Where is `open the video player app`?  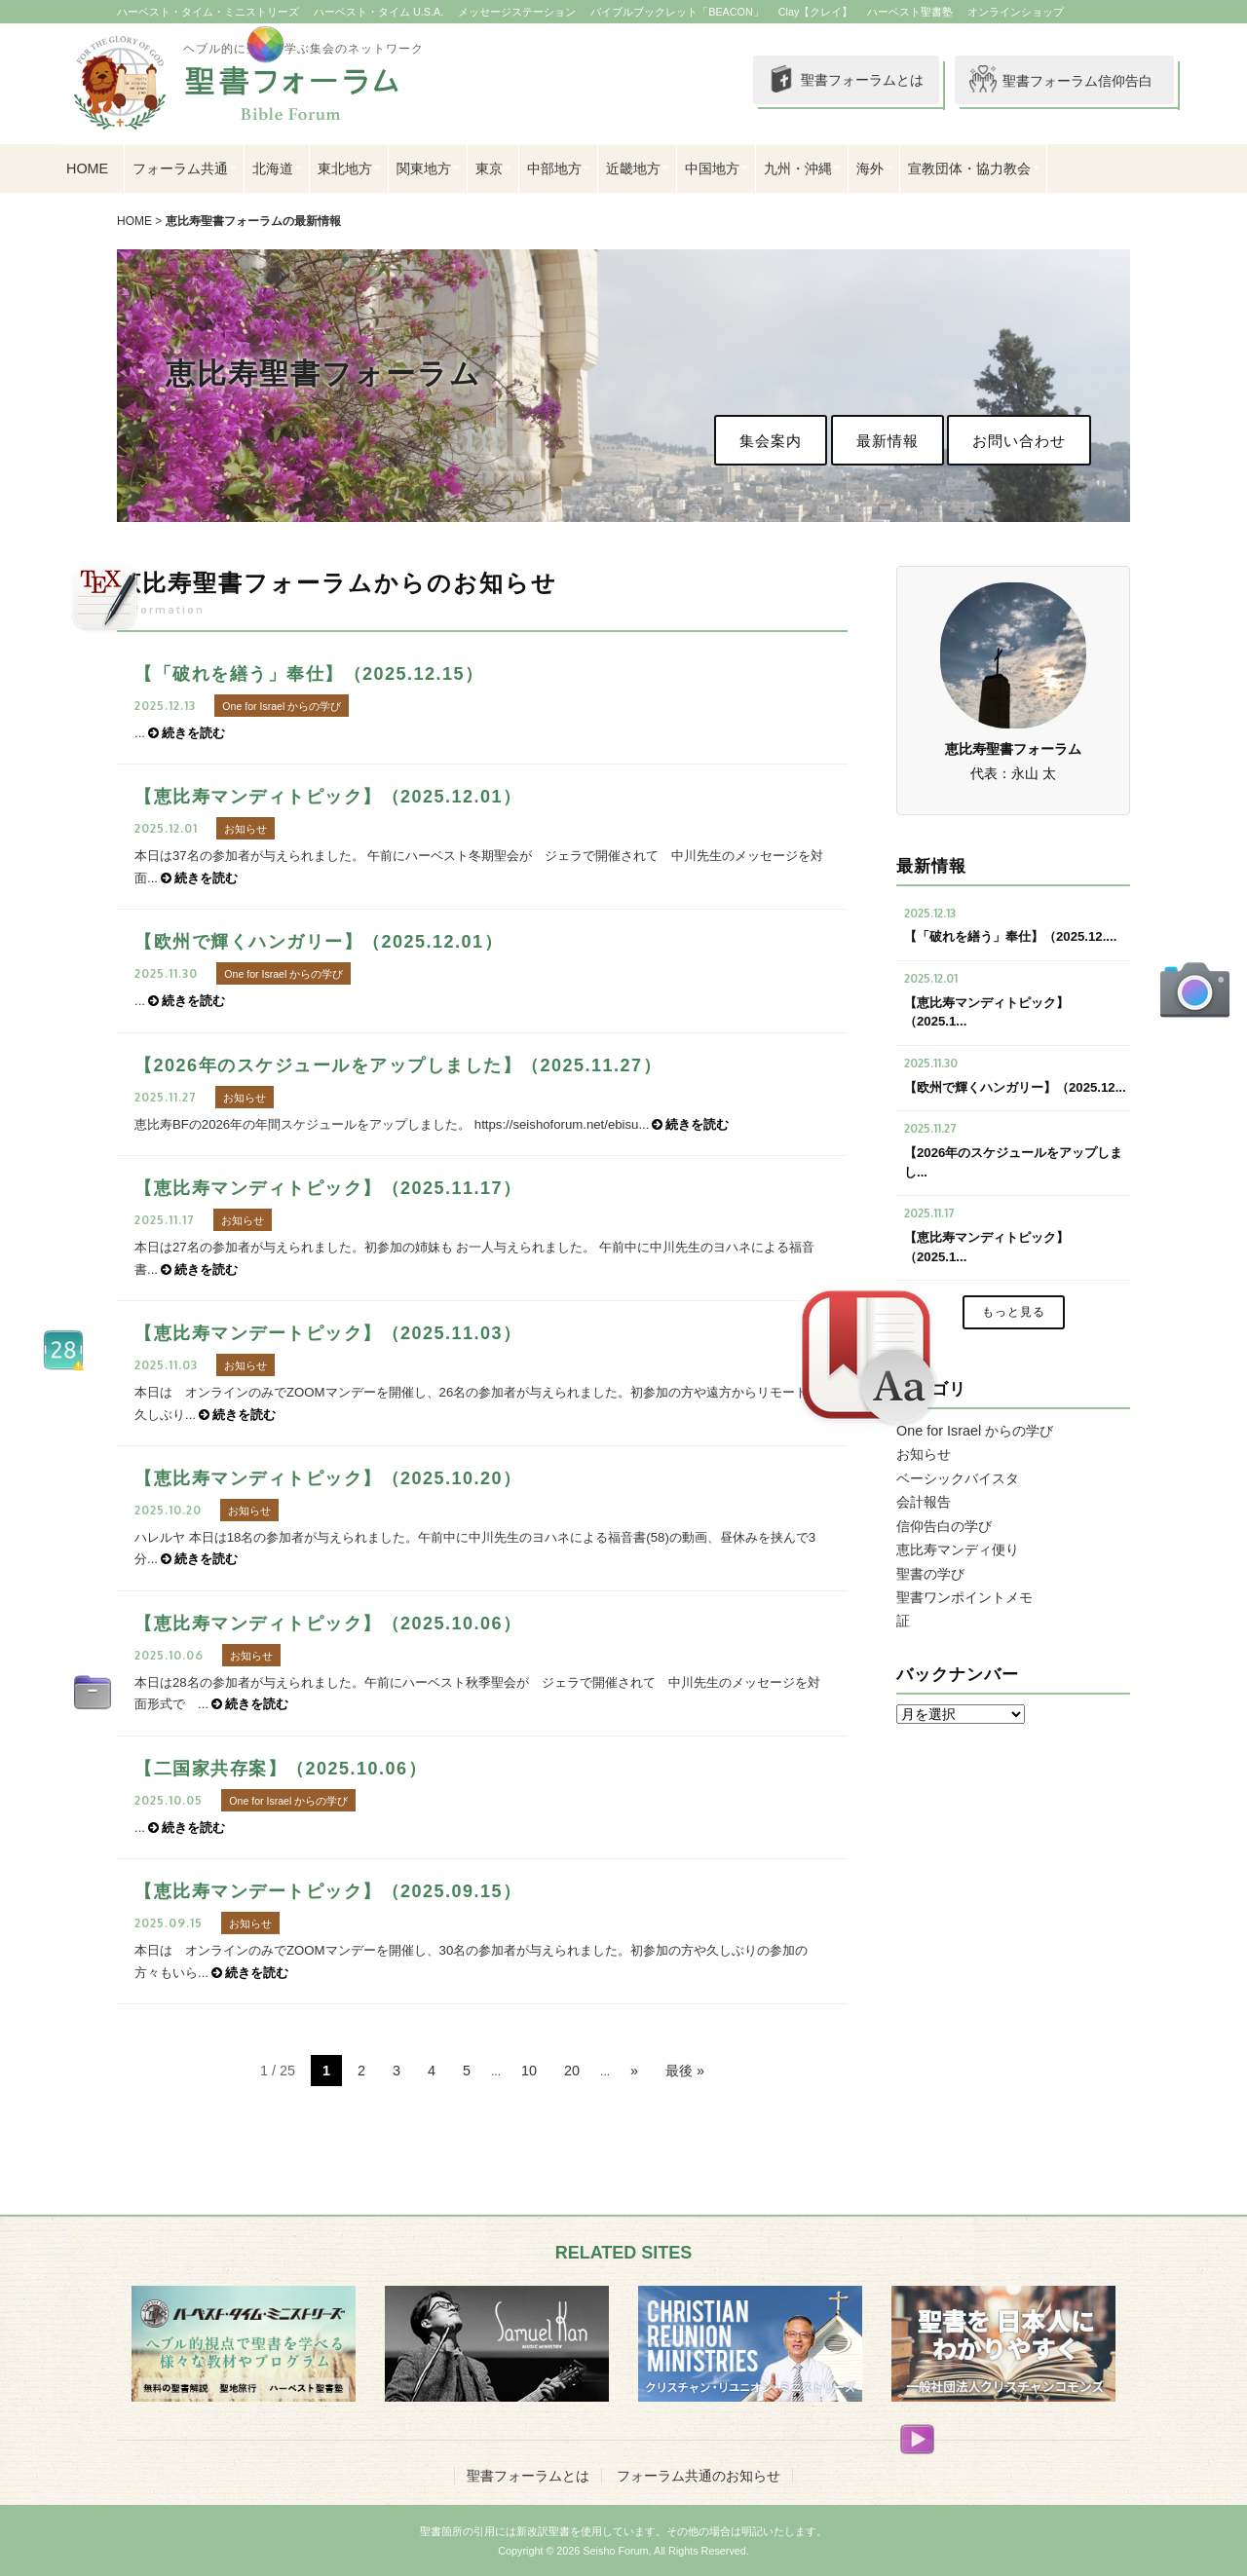
open the video player app is located at coordinates (917, 2439).